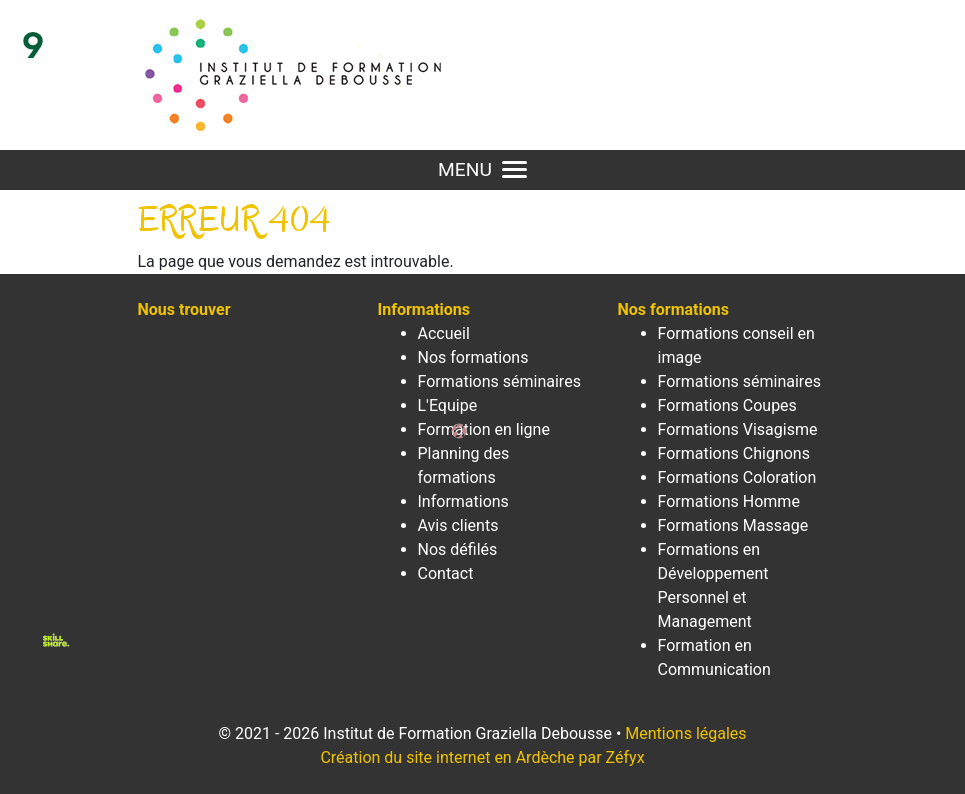  I want to click on open the Skillshare app, so click(56, 640).